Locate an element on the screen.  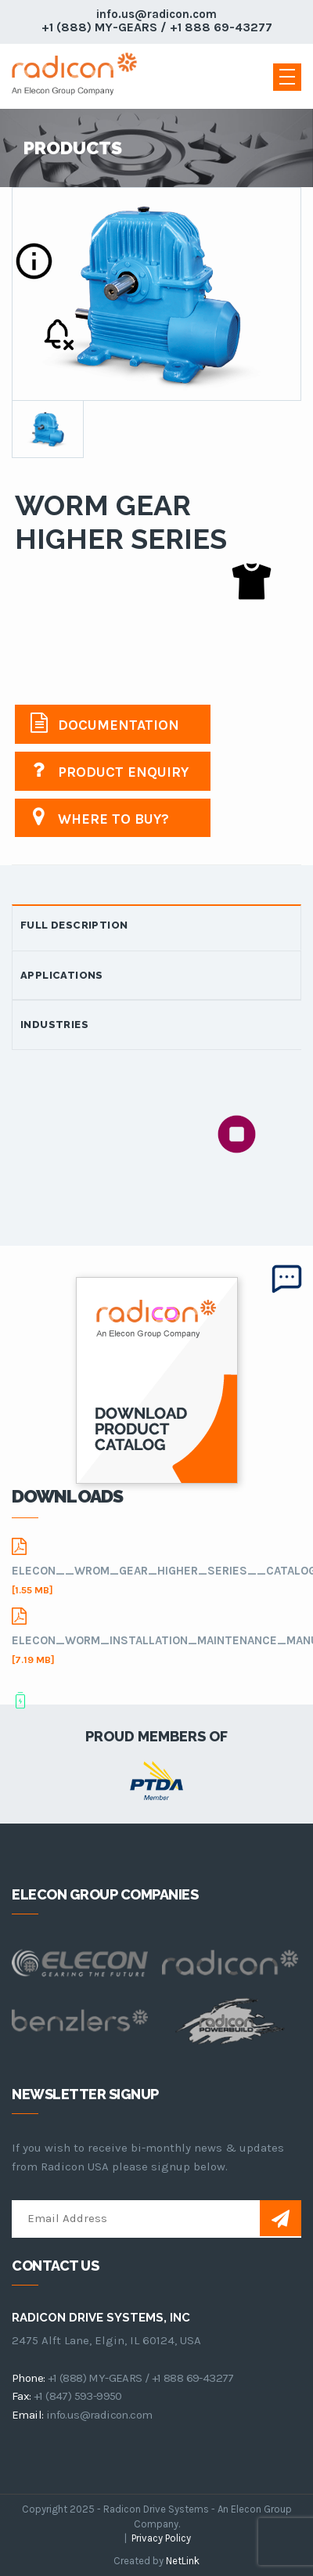
indicates device is currently charging is located at coordinates (20, 1701).